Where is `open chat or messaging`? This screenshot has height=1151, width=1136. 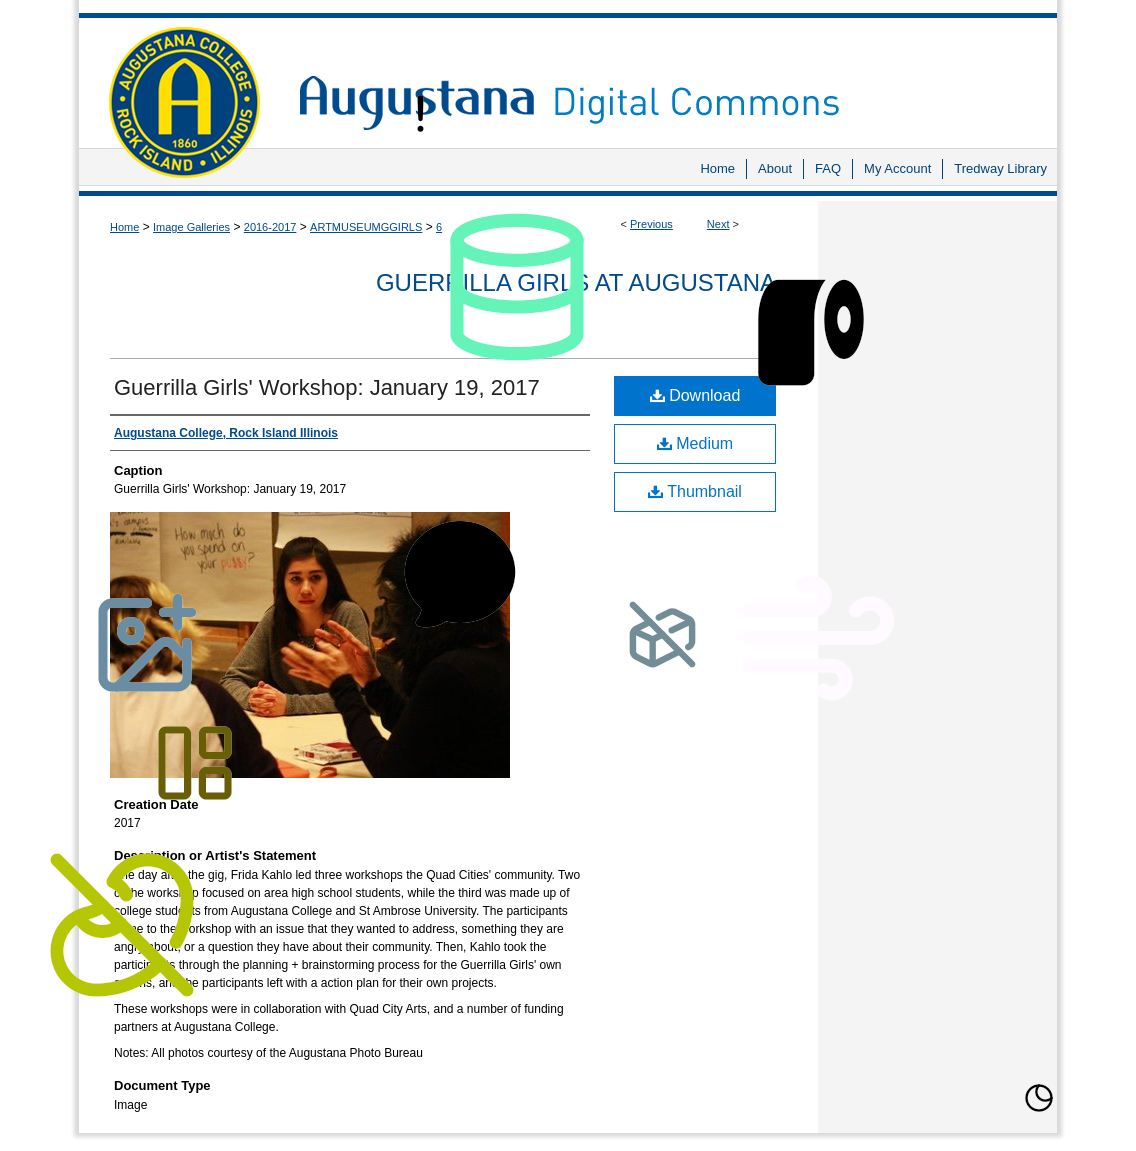
open chat or messaging is located at coordinates (460, 572).